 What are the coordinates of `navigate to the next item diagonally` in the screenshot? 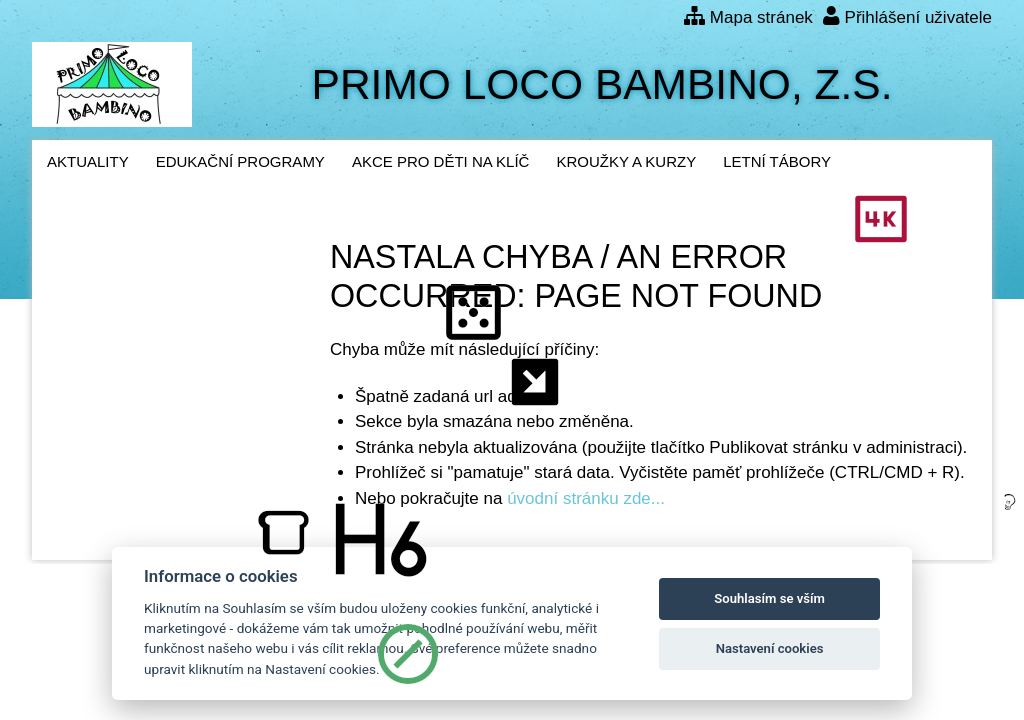 It's located at (535, 382).